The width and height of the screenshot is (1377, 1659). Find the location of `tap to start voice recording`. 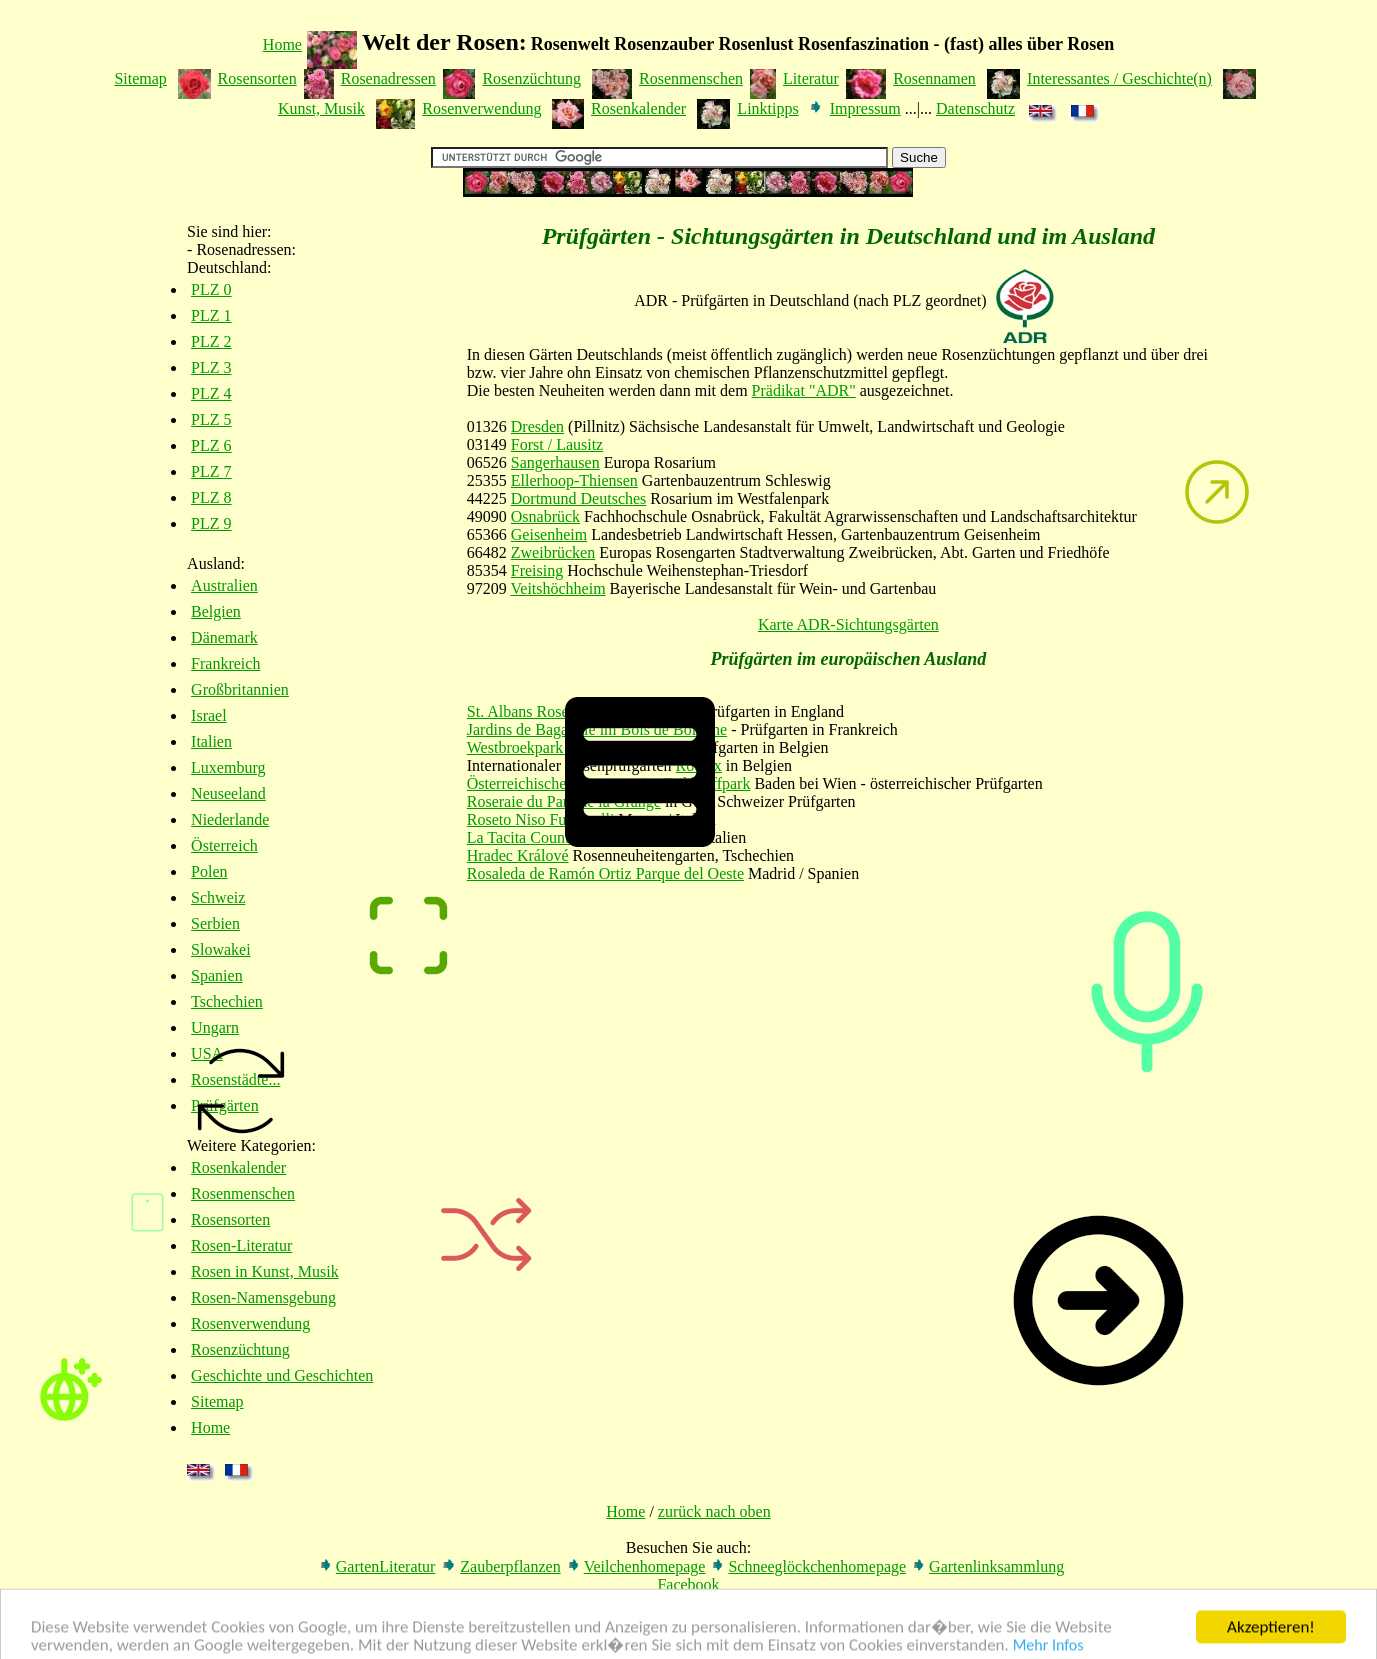

tap to start voice recording is located at coordinates (1147, 989).